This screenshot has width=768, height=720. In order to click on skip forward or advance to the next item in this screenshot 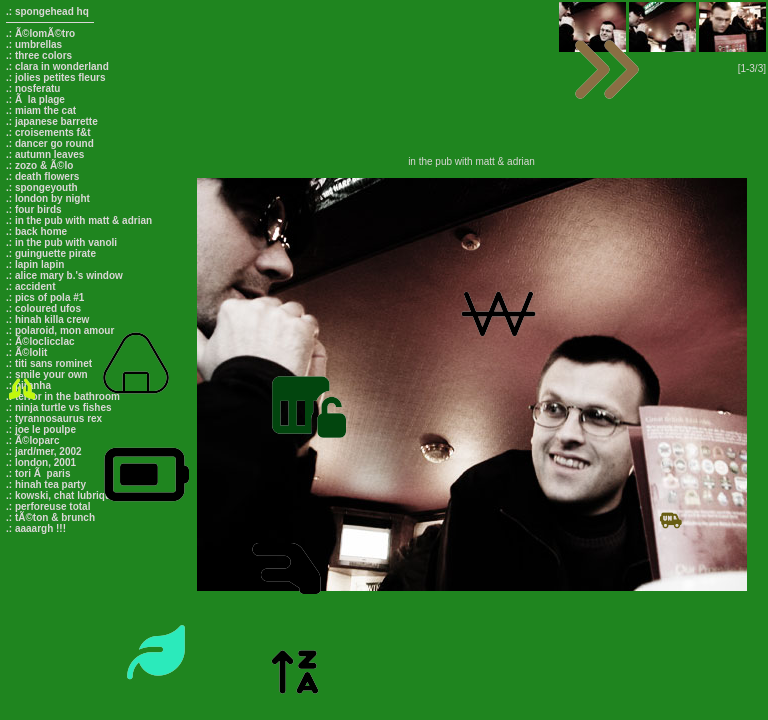, I will do `click(604, 69)`.